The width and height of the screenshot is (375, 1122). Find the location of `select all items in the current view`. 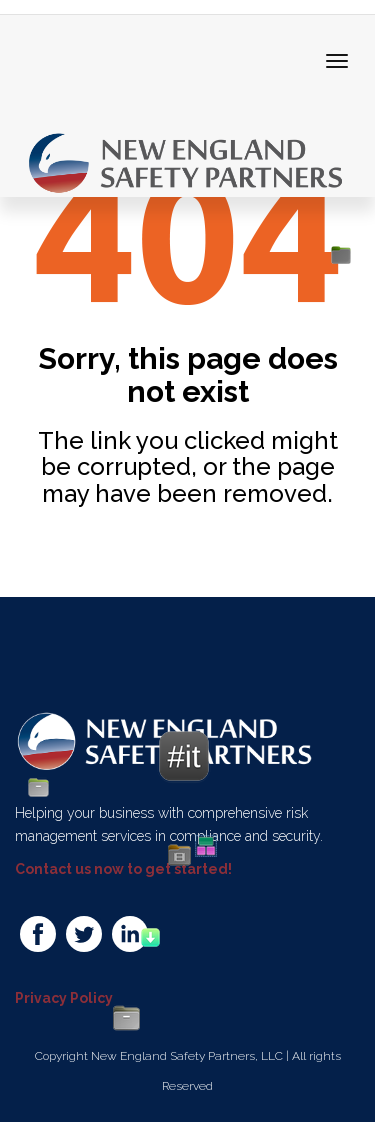

select all items in the current view is located at coordinates (206, 846).